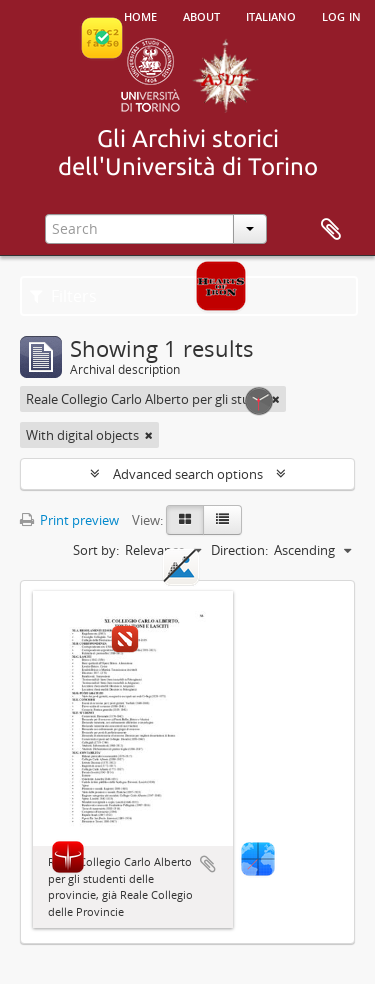 The width and height of the screenshot is (375, 984). I want to click on launch Hearts of Iron game, so click(221, 286).